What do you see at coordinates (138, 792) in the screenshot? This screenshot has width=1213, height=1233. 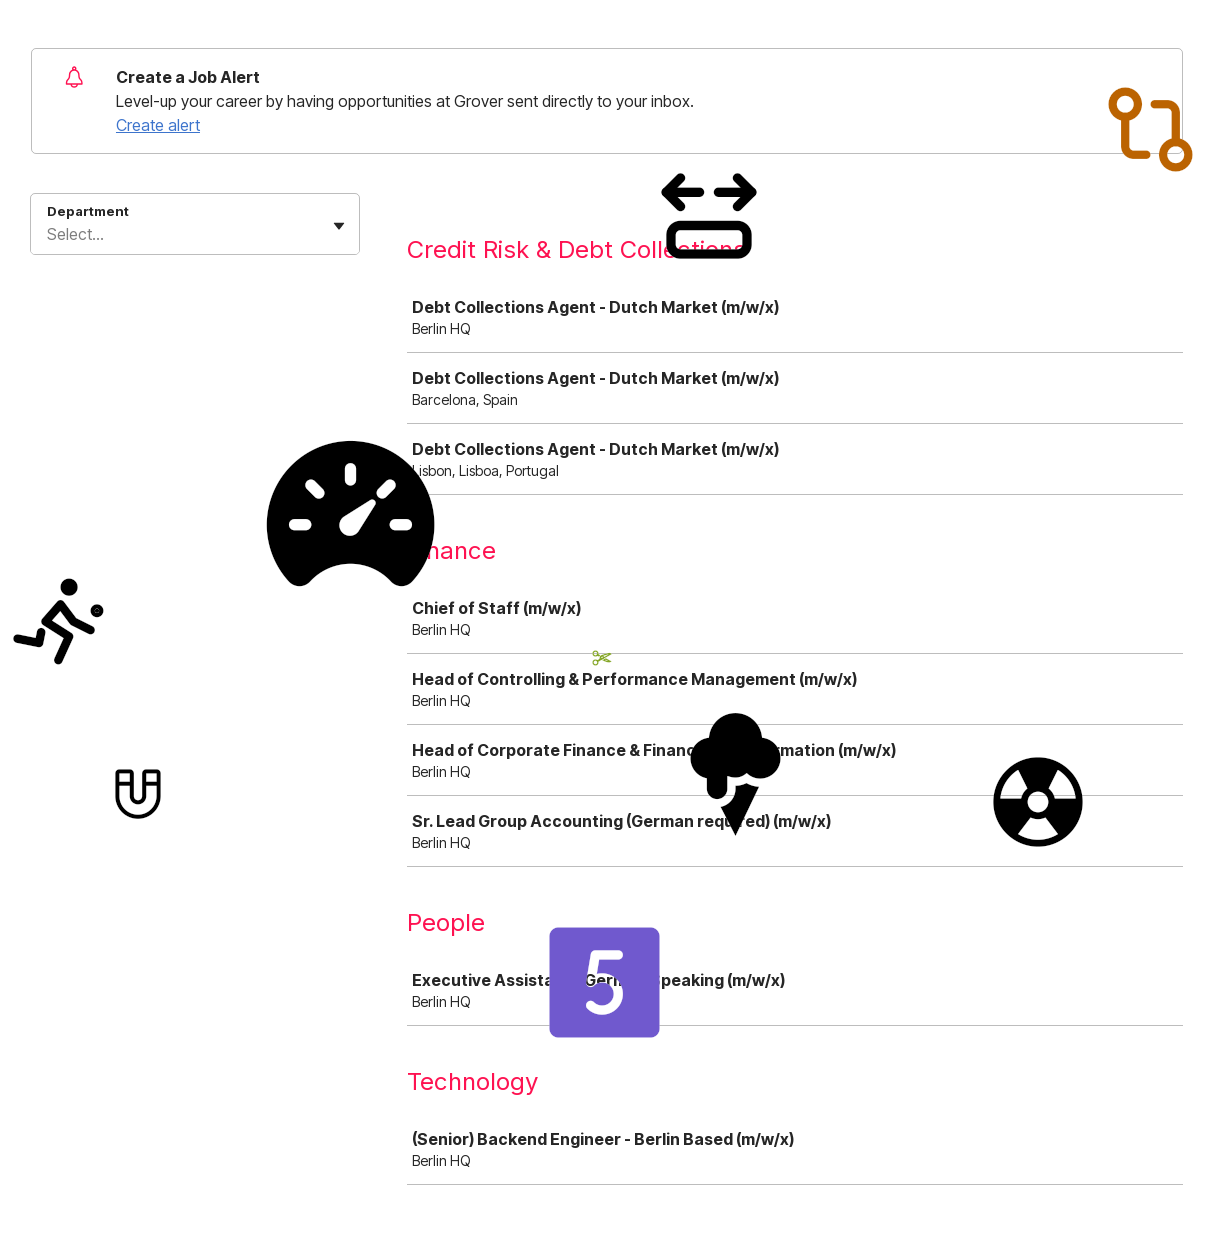 I see `activate magnetic snap or alignment tool` at bounding box center [138, 792].